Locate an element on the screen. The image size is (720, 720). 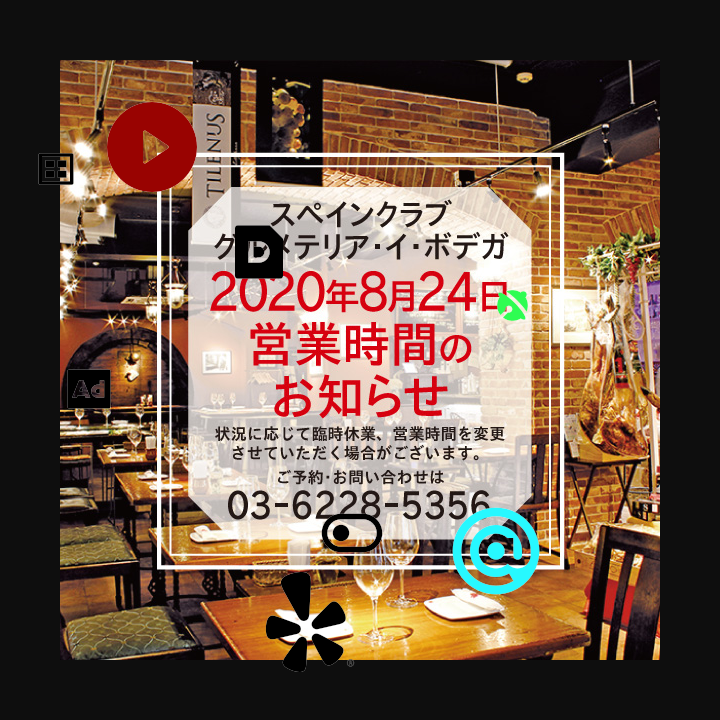
play media or video content is located at coordinates (152, 147).